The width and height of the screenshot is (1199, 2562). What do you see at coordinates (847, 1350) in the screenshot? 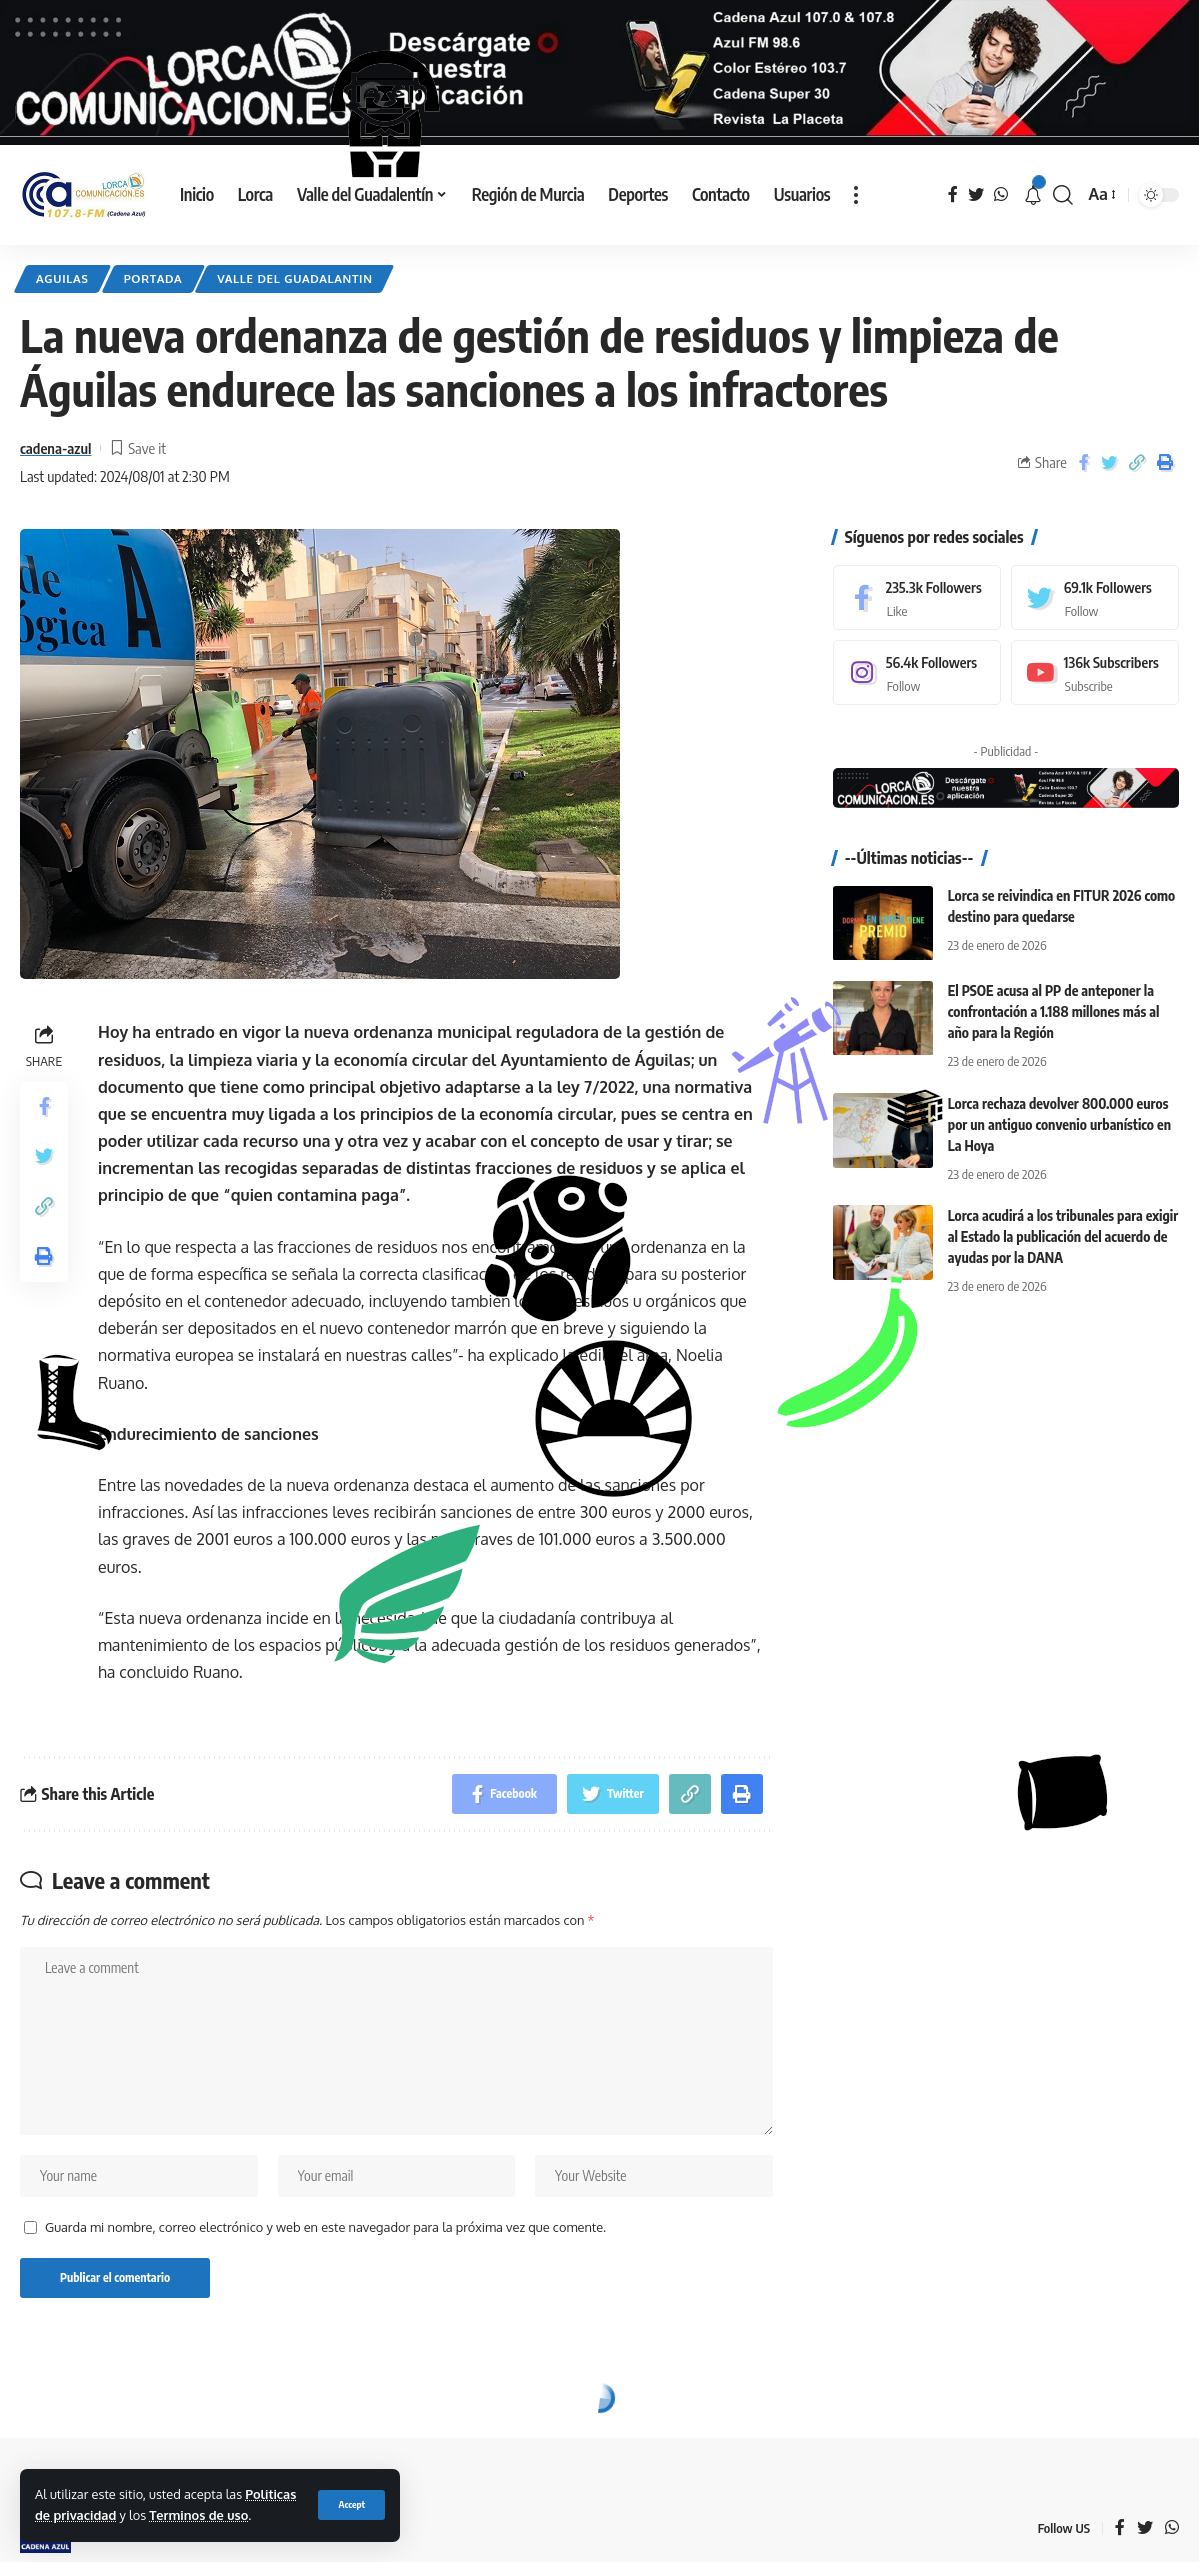
I see `indicates banana or tropical fruit category` at bounding box center [847, 1350].